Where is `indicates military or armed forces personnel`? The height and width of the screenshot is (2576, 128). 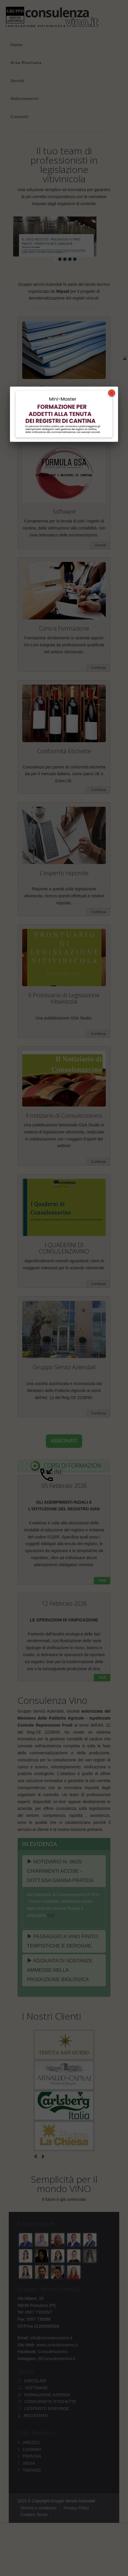 indicates military or armed forces personnel is located at coordinates (124, 358).